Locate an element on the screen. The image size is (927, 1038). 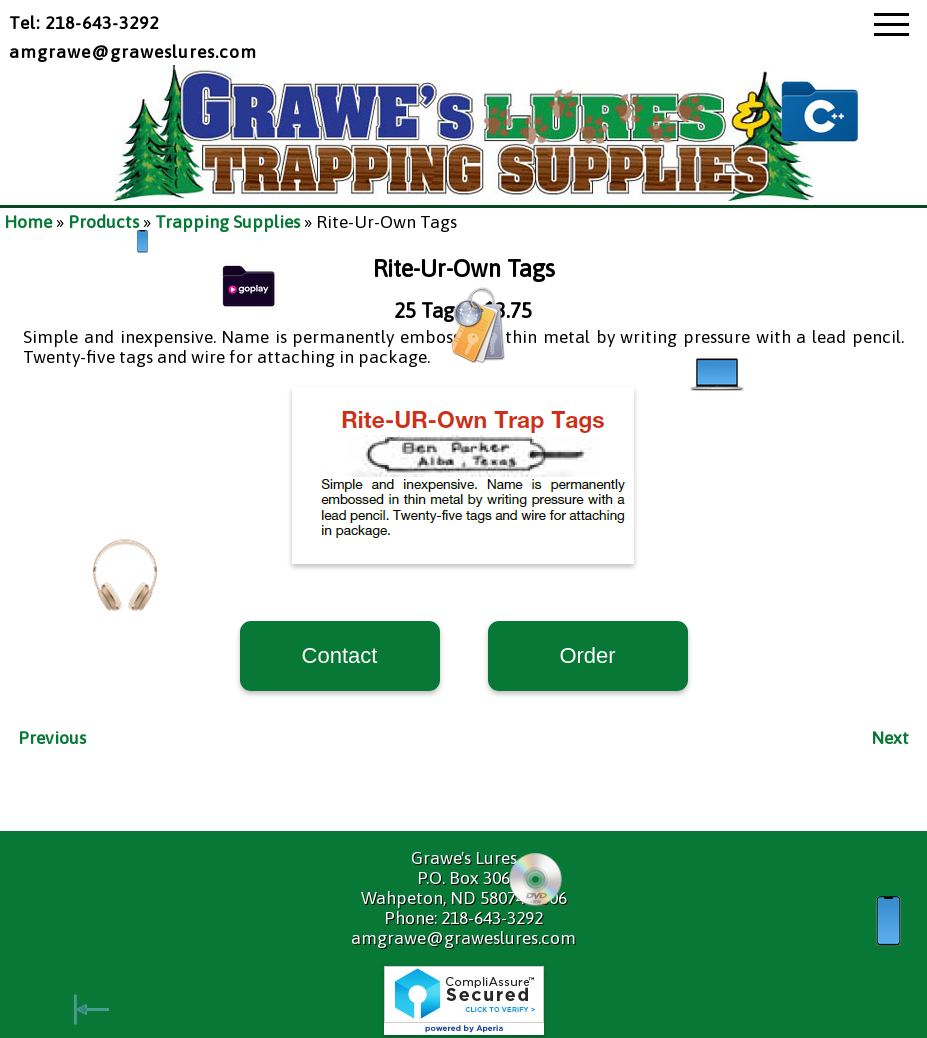
access DVD-RW drive or disc contents is located at coordinates (535, 880).